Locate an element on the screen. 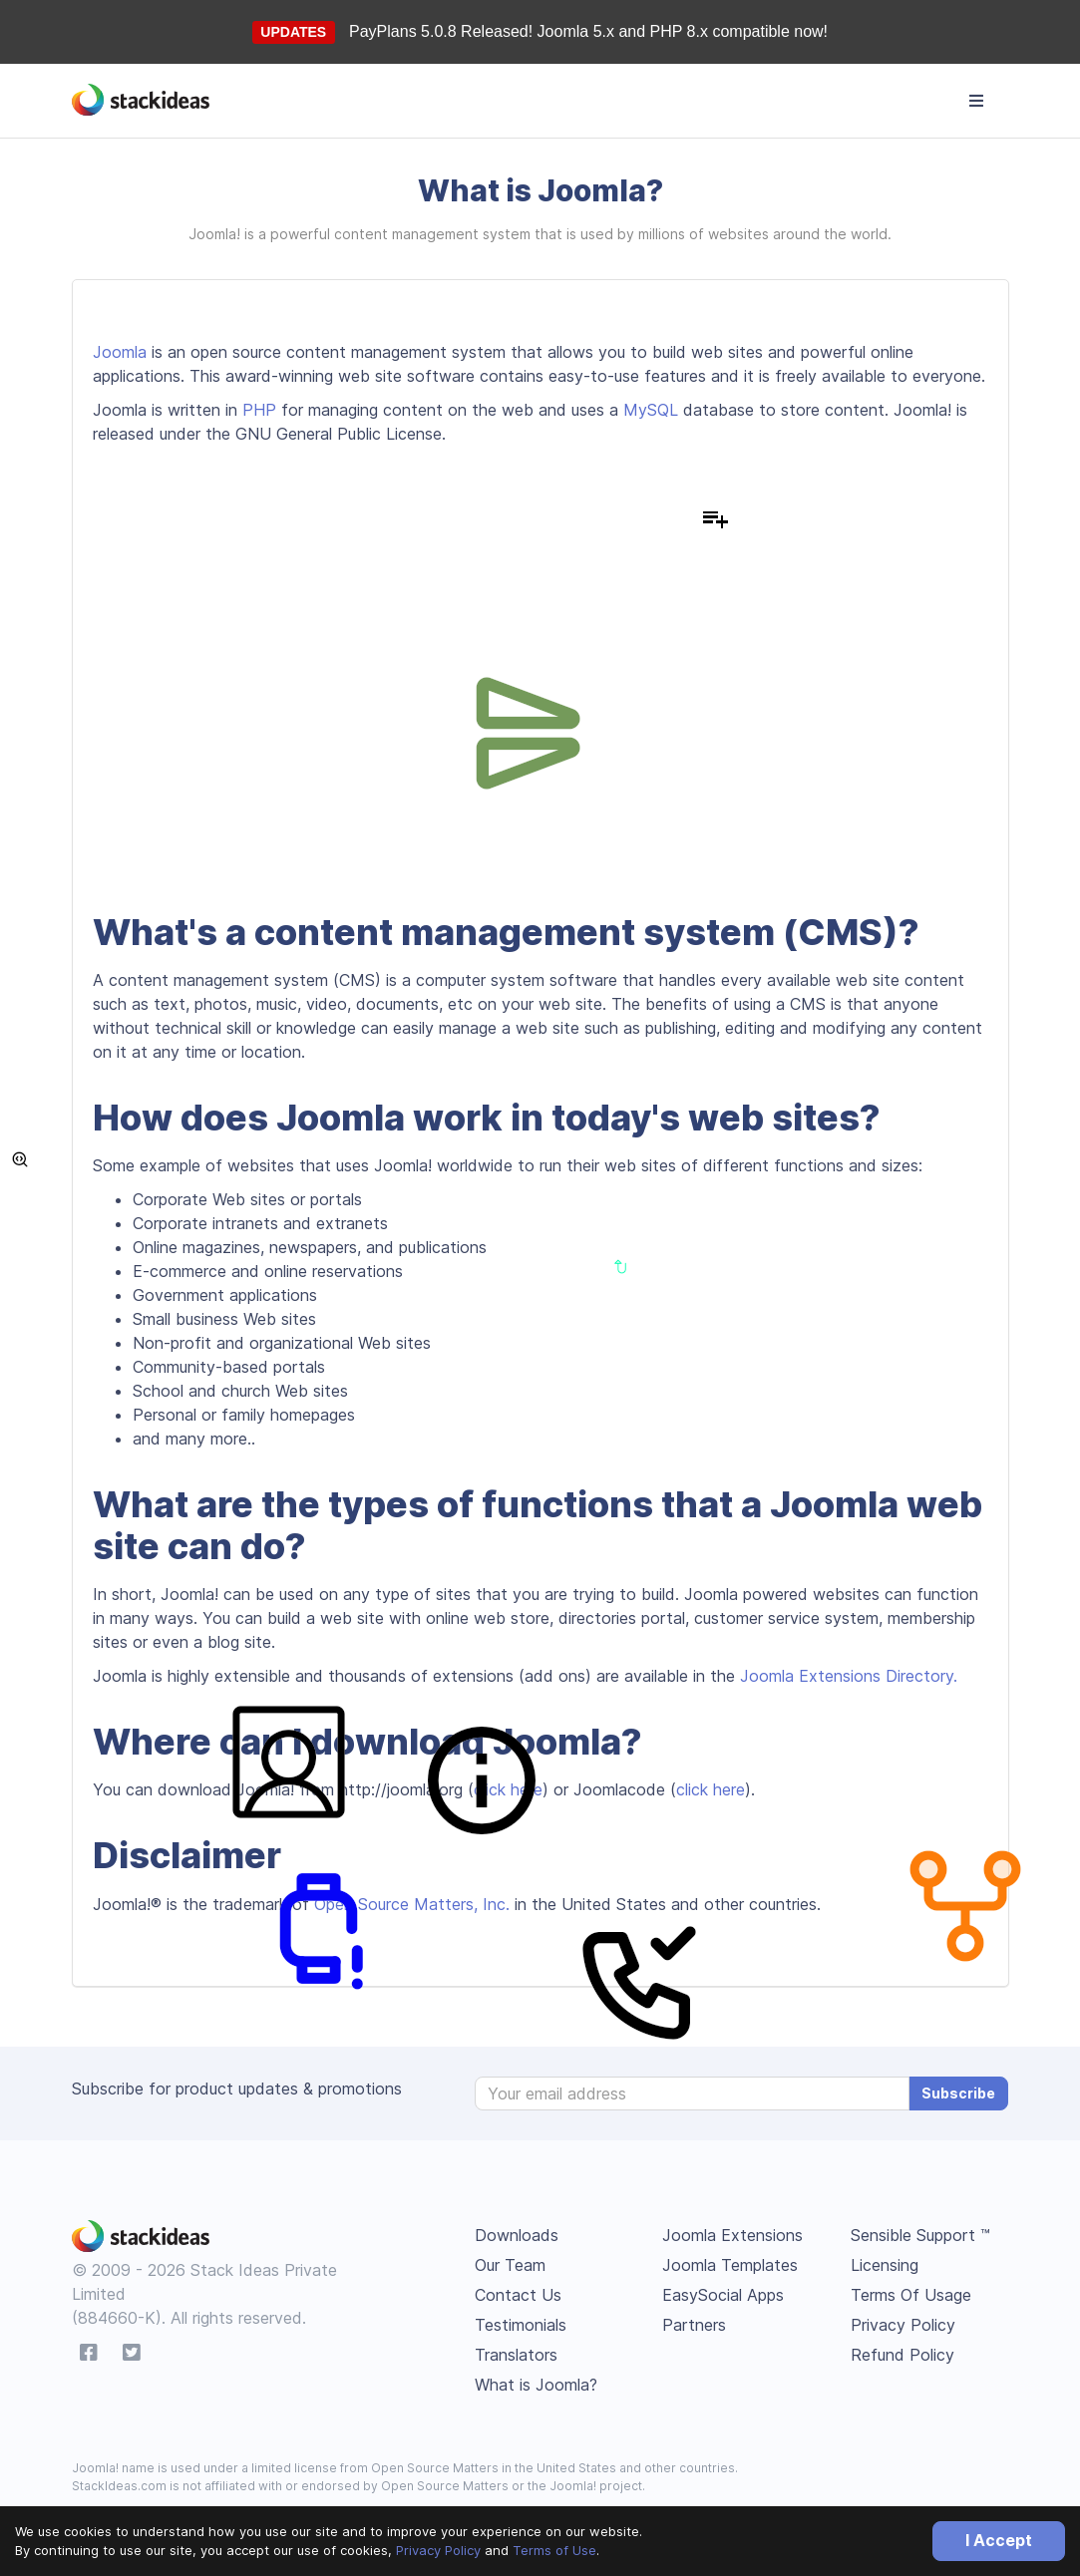 Image resolution: width=1080 pixels, height=2576 pixels. view more information or details is located at coordinates (482, 1780).